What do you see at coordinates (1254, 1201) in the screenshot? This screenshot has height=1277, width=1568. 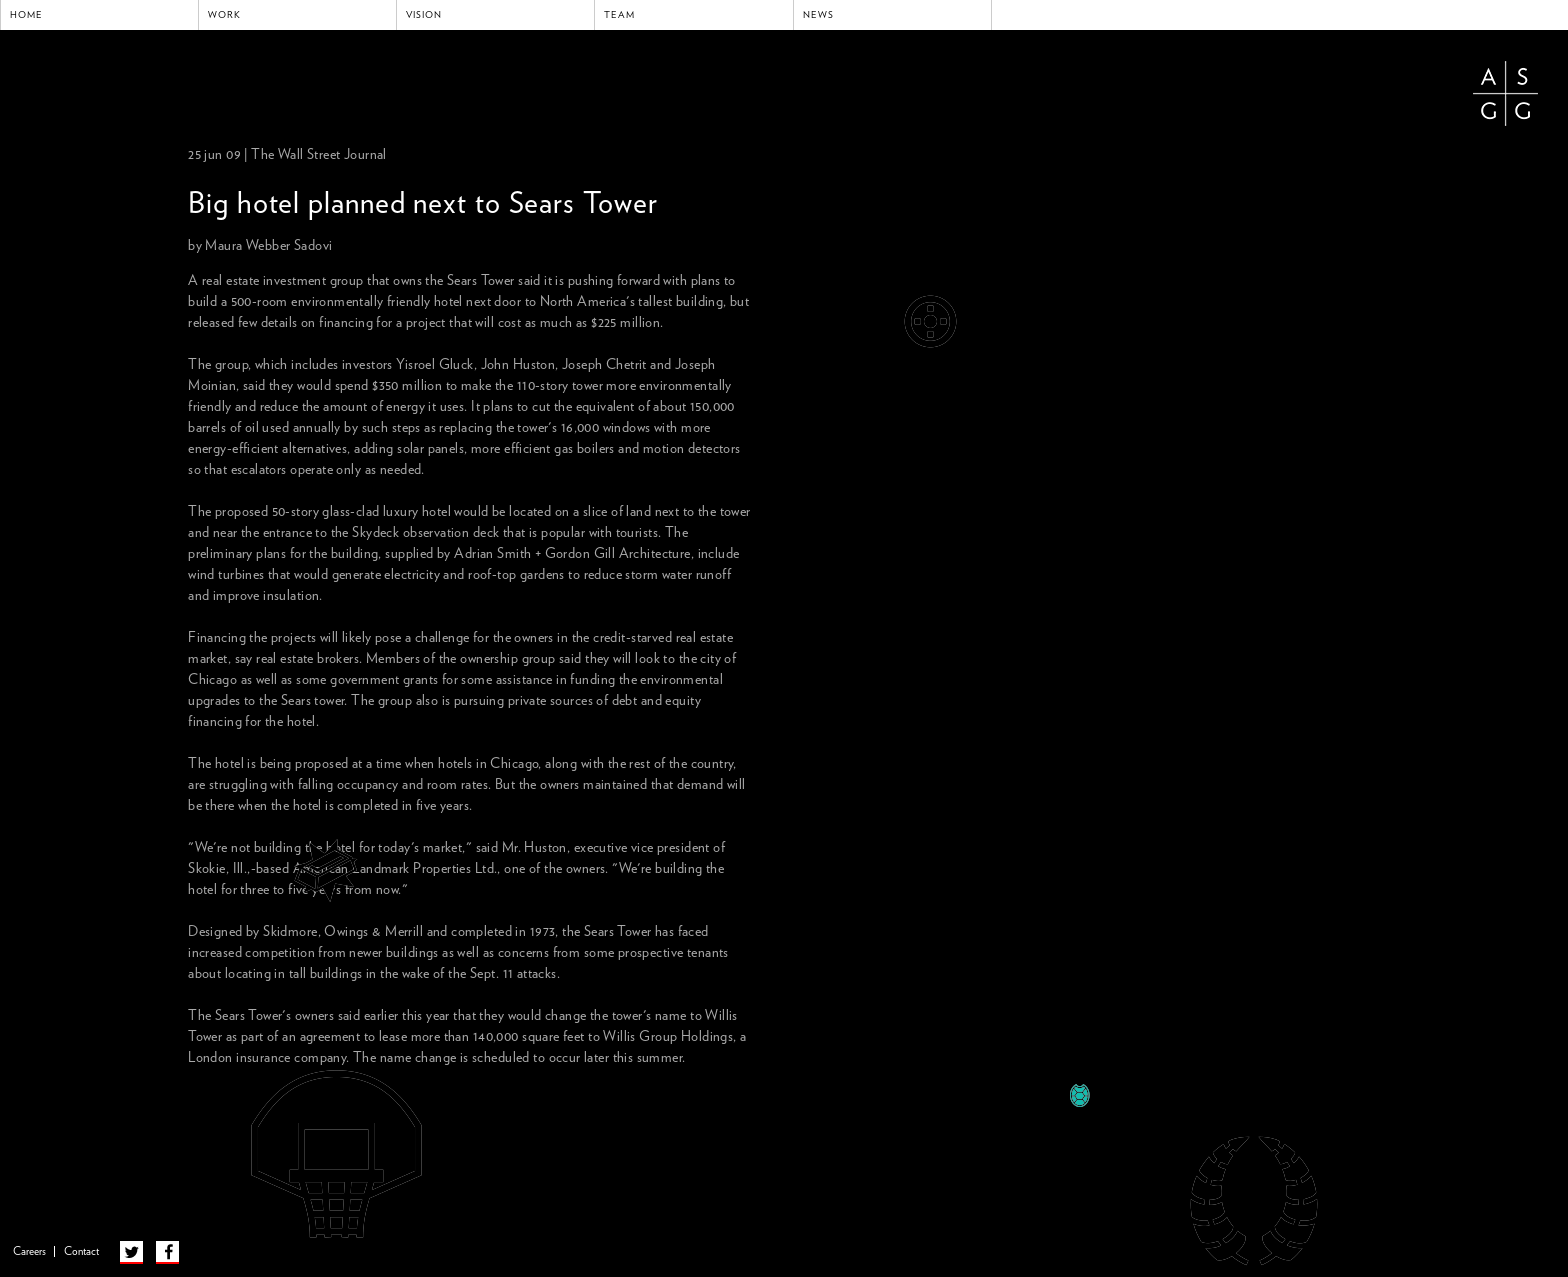 I see `indicates achievement or award earned` at bounding box center [1254, 1201].